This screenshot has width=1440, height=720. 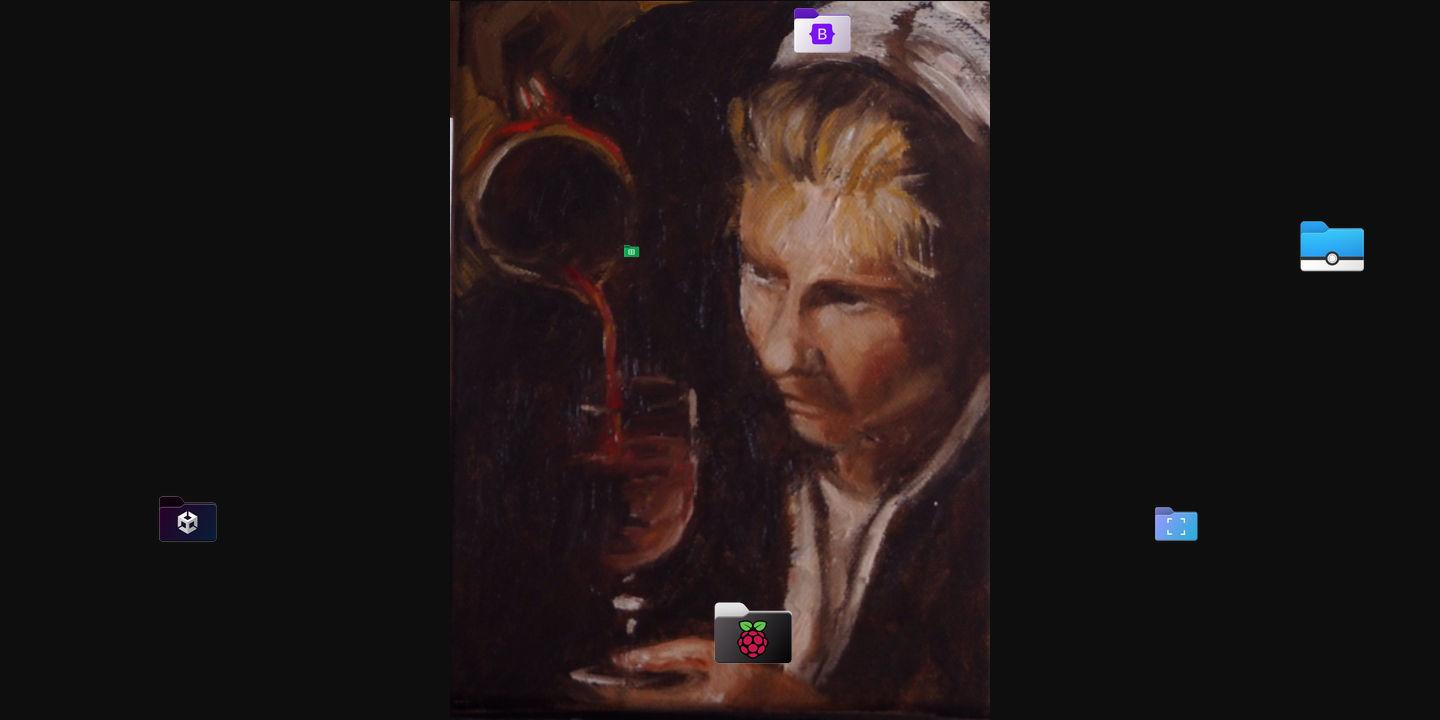 What do you see at coordinates (631, 251) in the screenshot?
I see `open folder containing Google Sheets files` at bounding box center [631, 251].